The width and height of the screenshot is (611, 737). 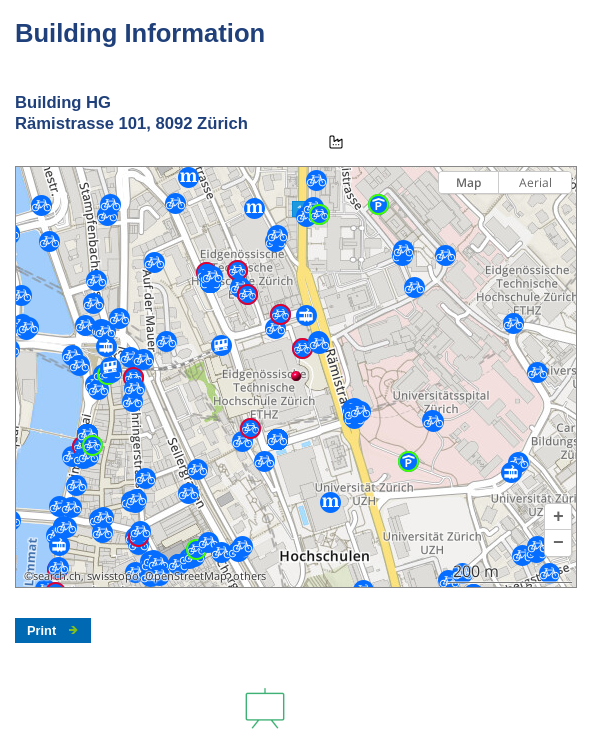 What do you see at coordinates (336, 142) in the screenshot?
I see `view manufacturing or production settings` at bounding box center [336, 142].